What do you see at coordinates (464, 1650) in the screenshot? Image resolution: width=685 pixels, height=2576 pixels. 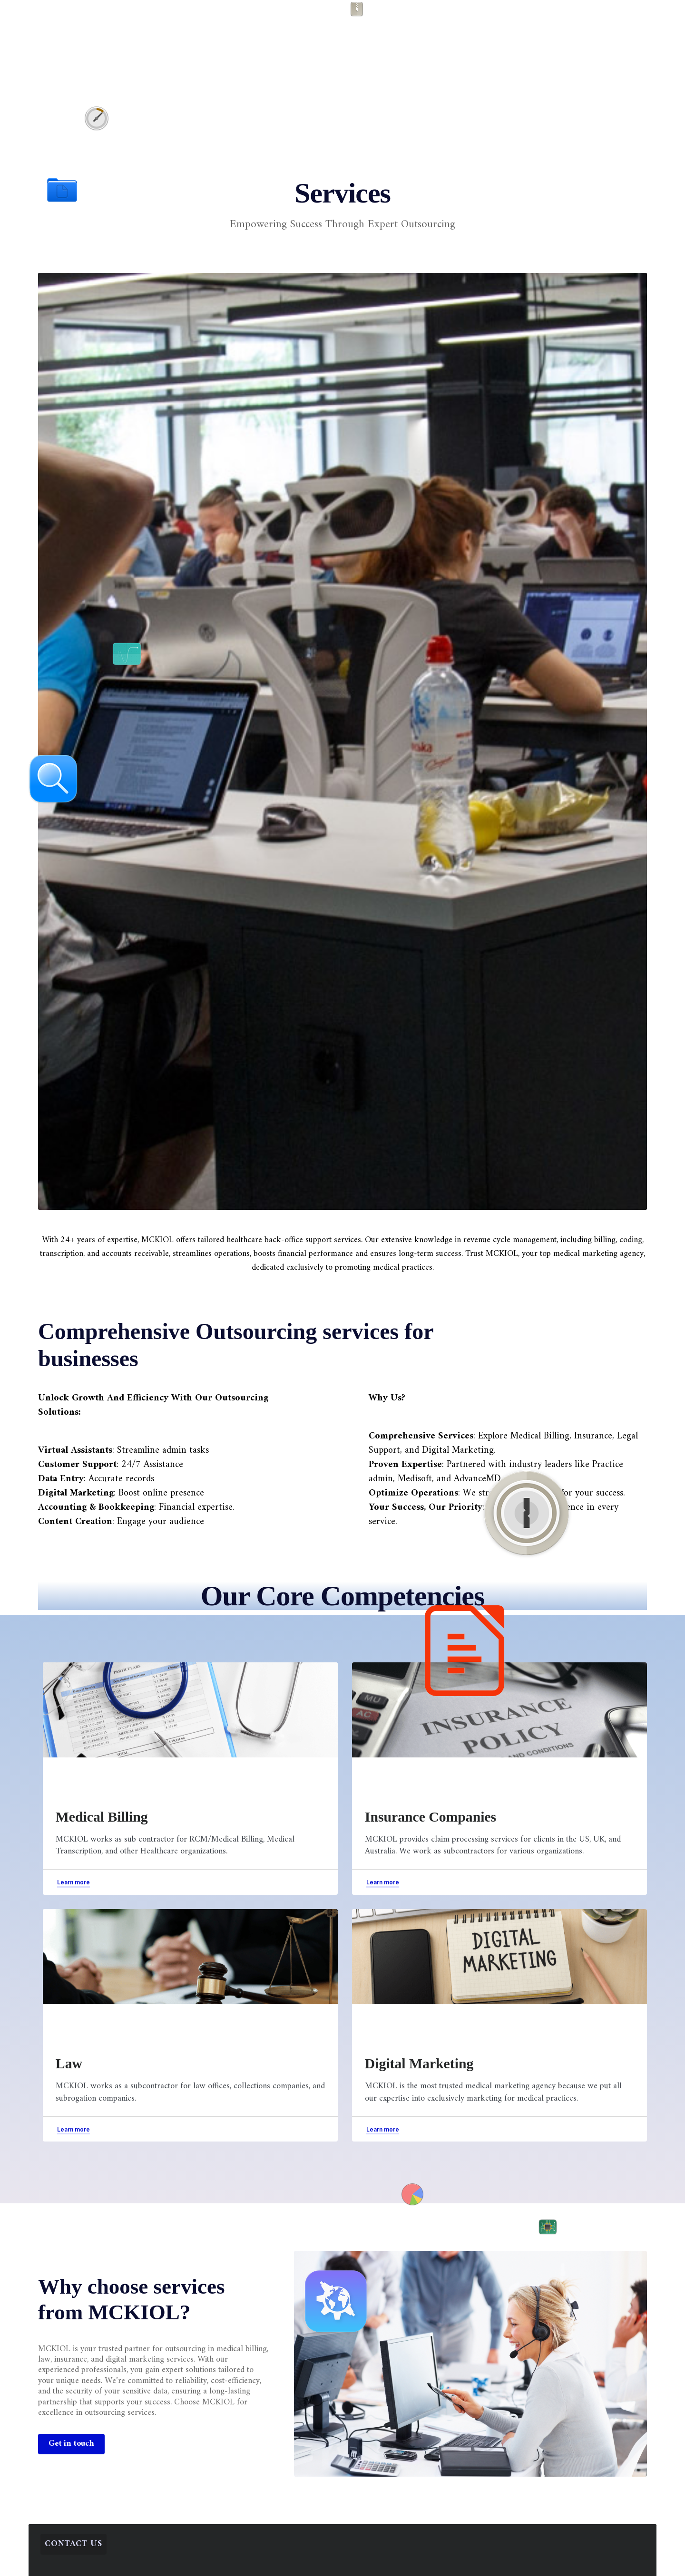 I see `open LibreOffice Writer document editor` at bounding box center [464, 1650].